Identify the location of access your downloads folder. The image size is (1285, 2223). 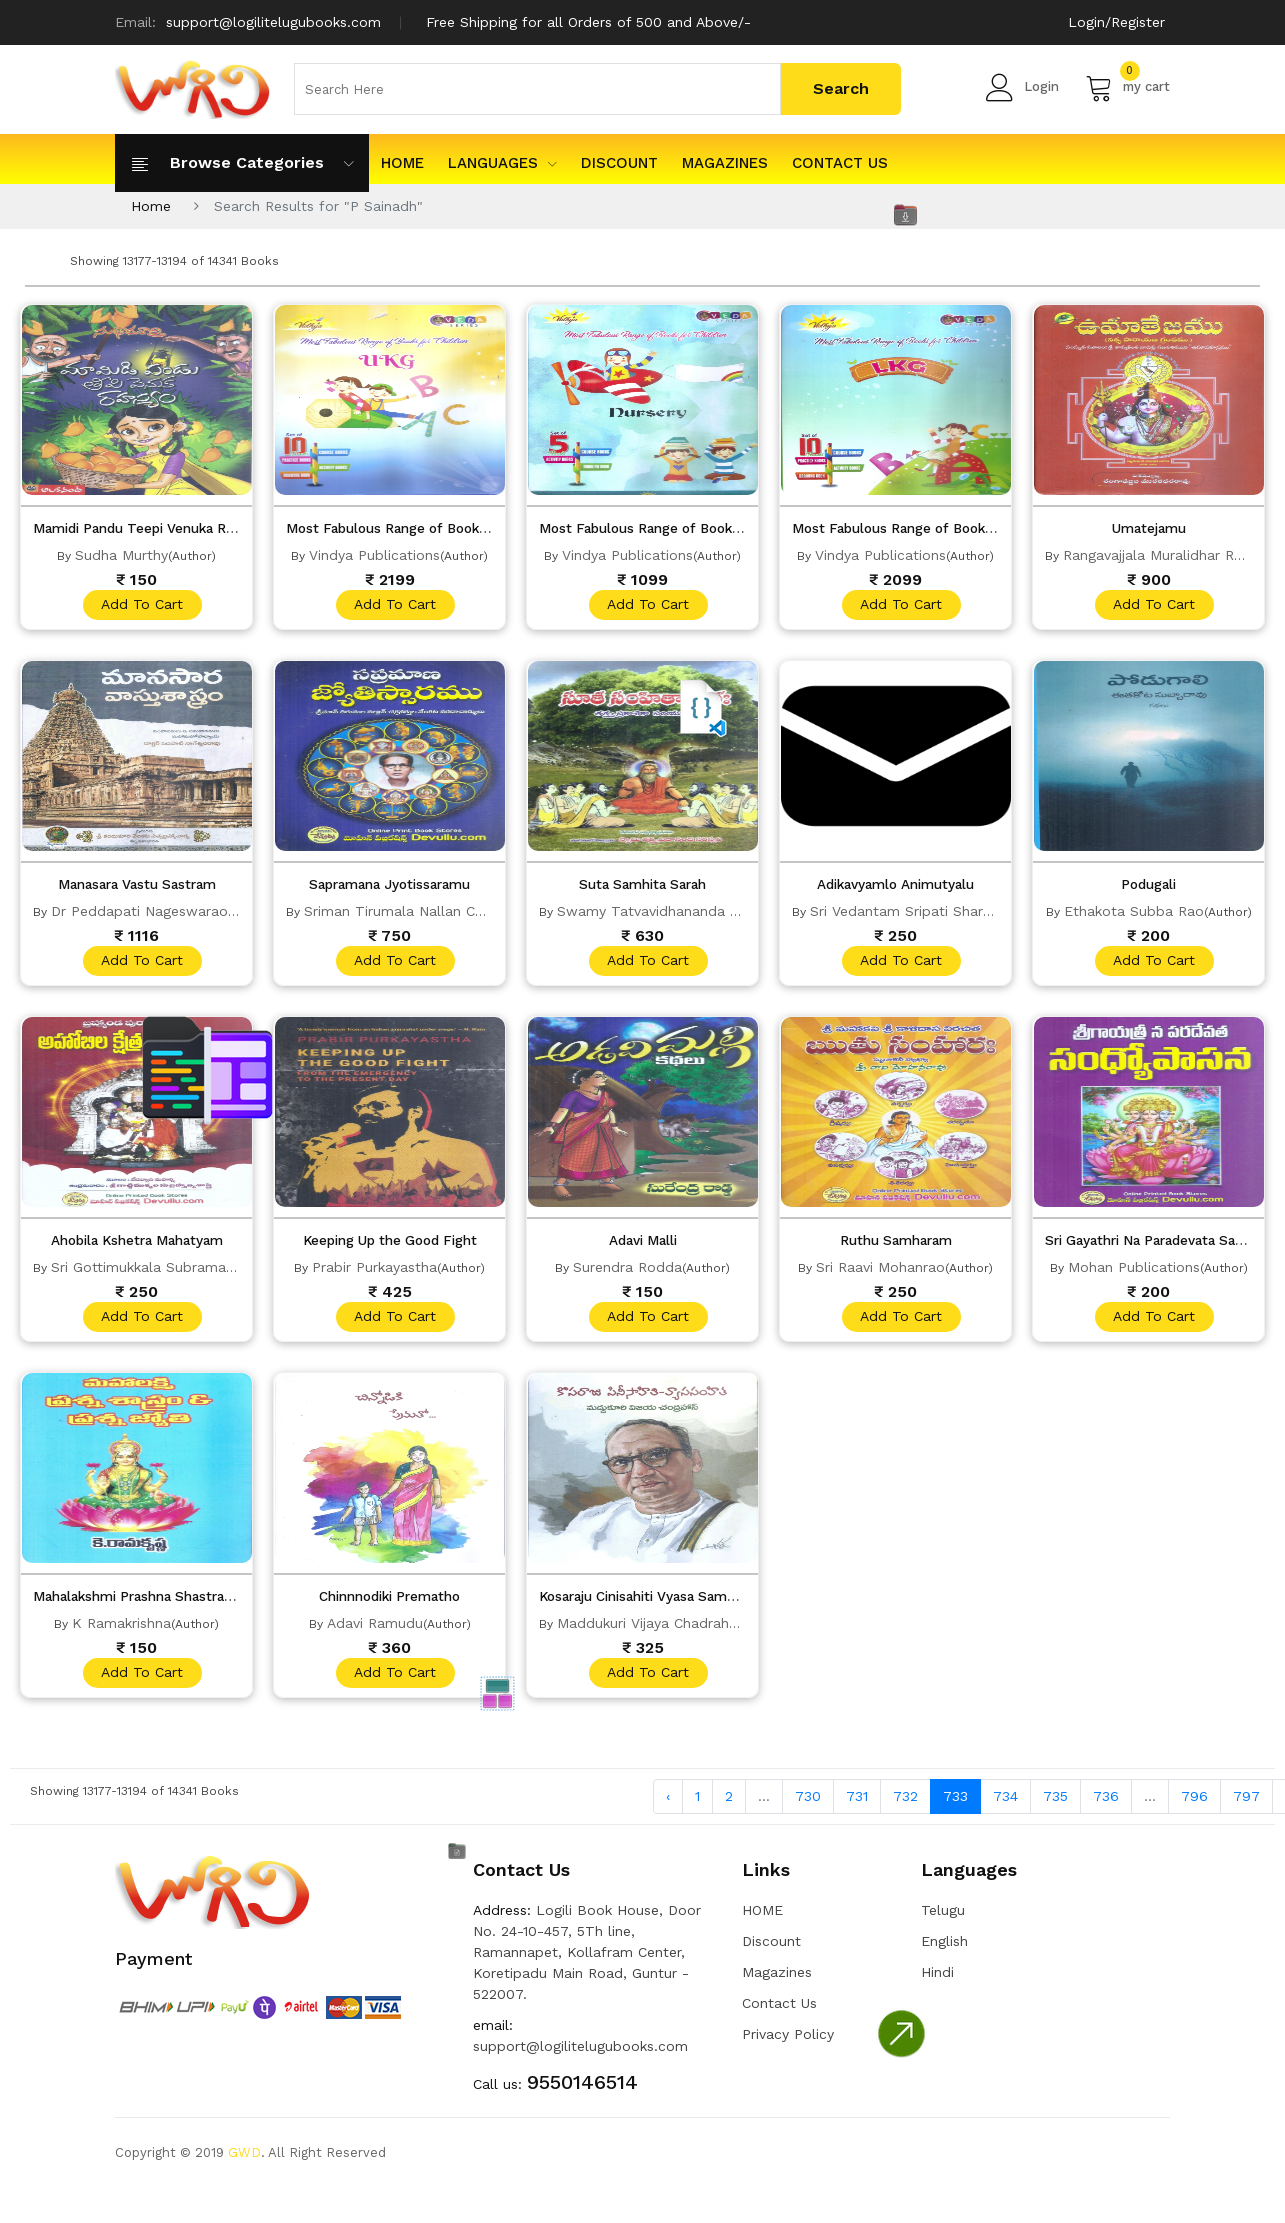
(905, 214).